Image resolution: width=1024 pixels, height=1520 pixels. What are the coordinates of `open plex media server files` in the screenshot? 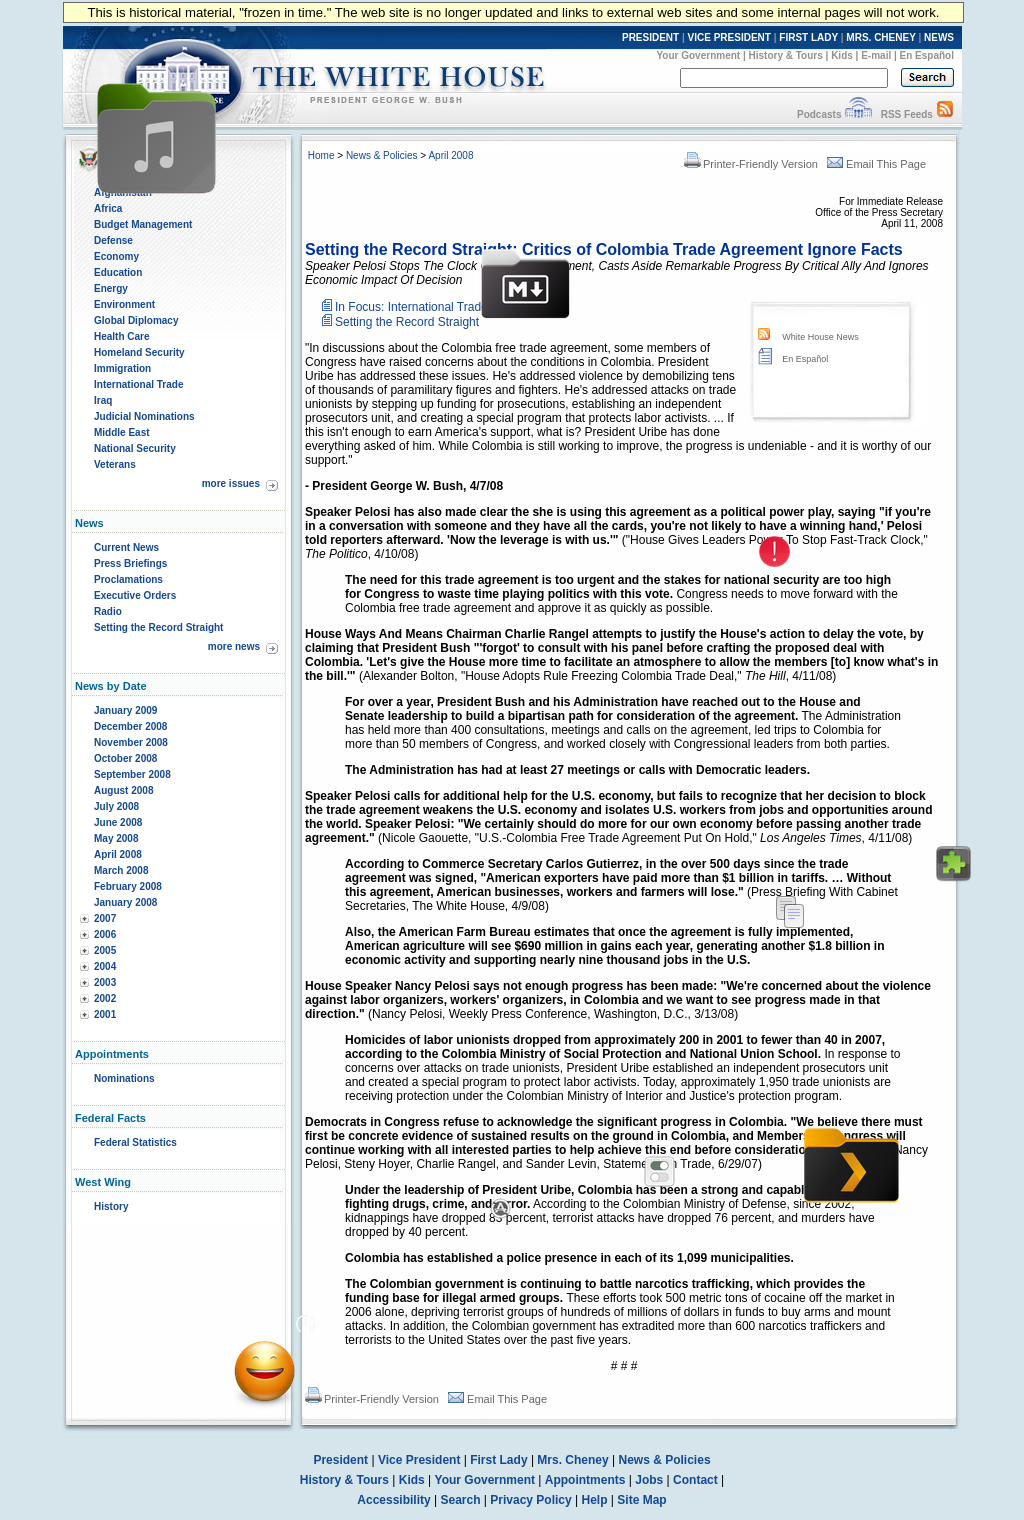 It's located at (851, 1168).